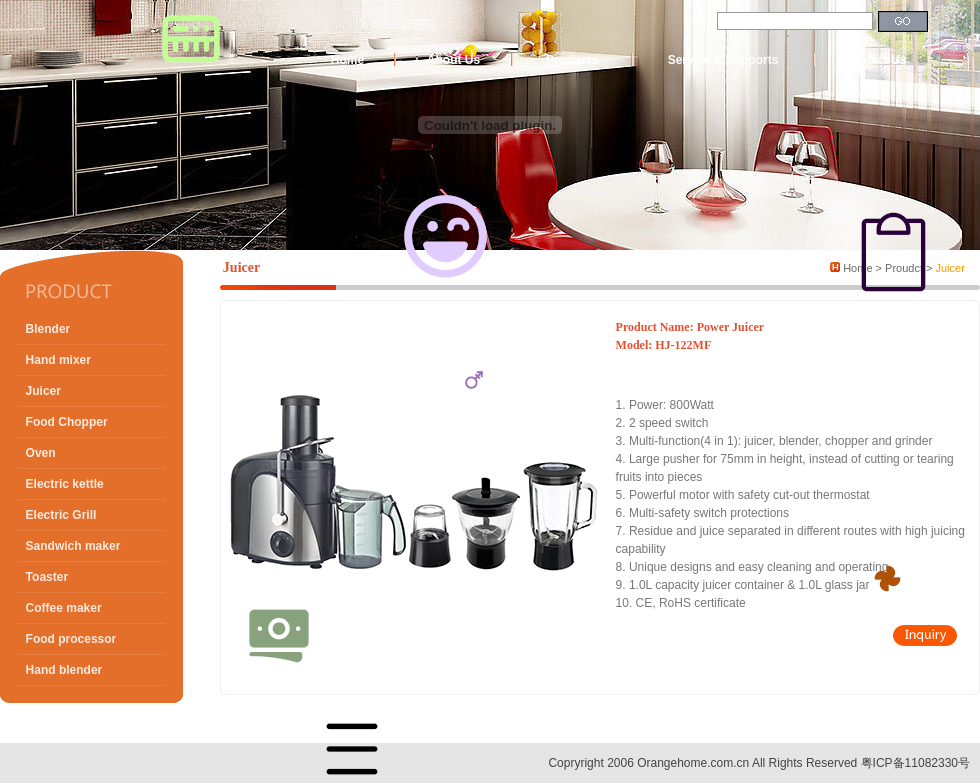  Describe the element at coordinates (445, 236) in the screenshot. I see `add a playful or humorous reaction` at that location.